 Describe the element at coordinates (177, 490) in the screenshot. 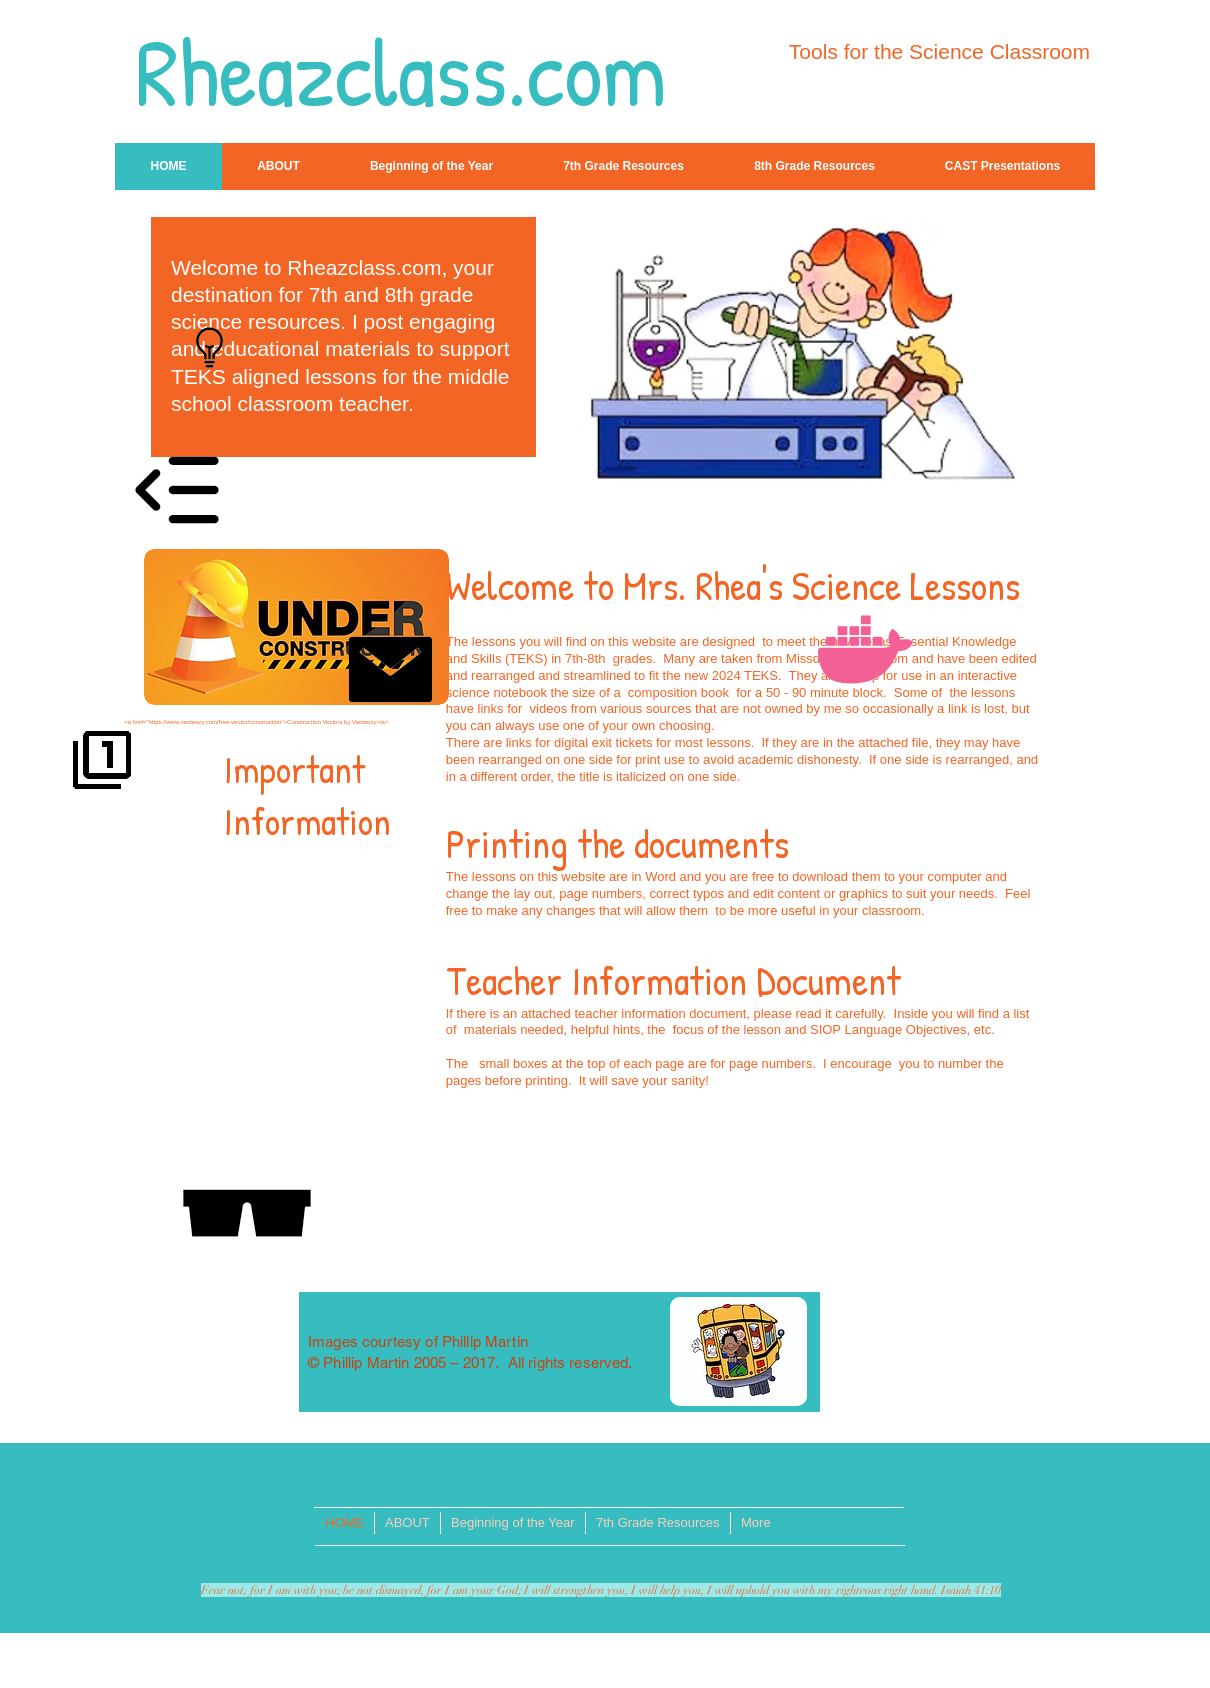

I see `decrease list indentation` at that location.